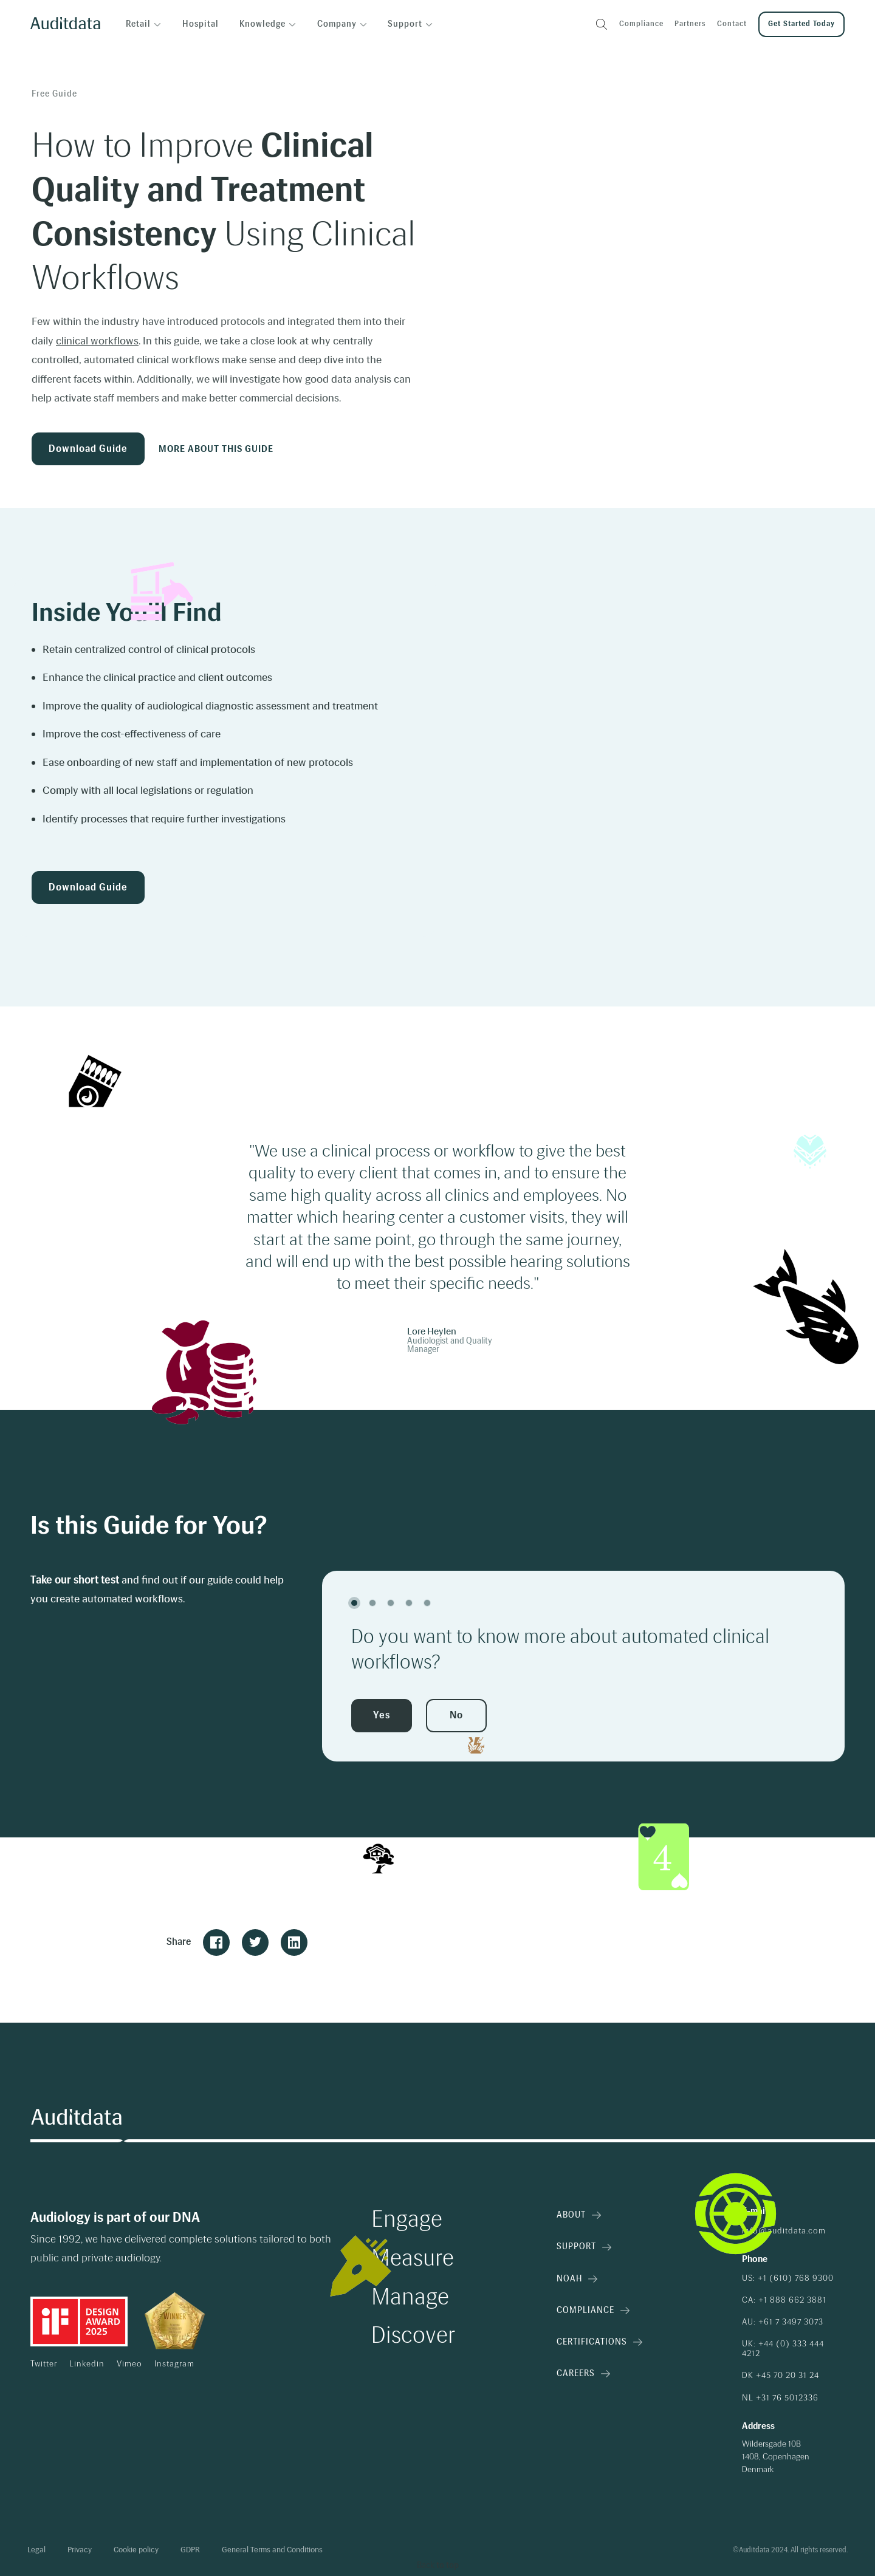  I want to click on access treehouse or hideout feature, so click(379, 1858).